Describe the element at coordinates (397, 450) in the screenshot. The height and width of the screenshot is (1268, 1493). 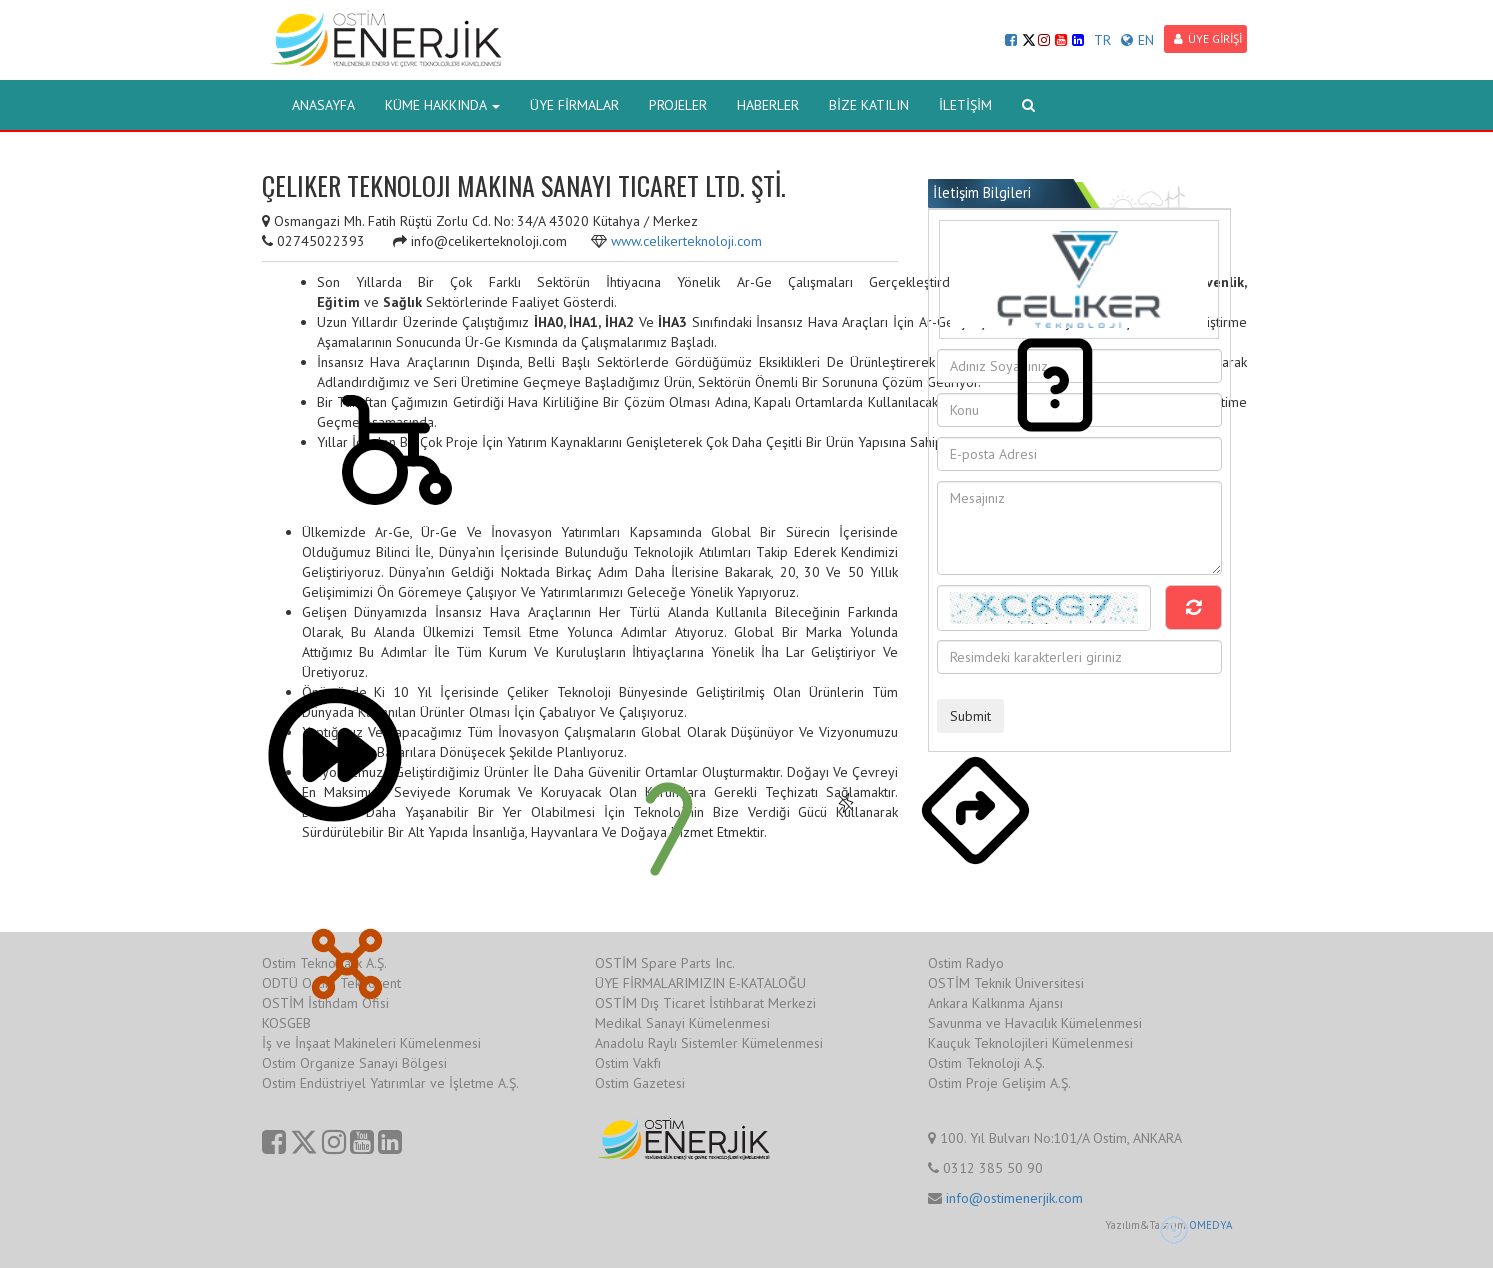
I see `indicates wheelchair accessibility available` at that location.